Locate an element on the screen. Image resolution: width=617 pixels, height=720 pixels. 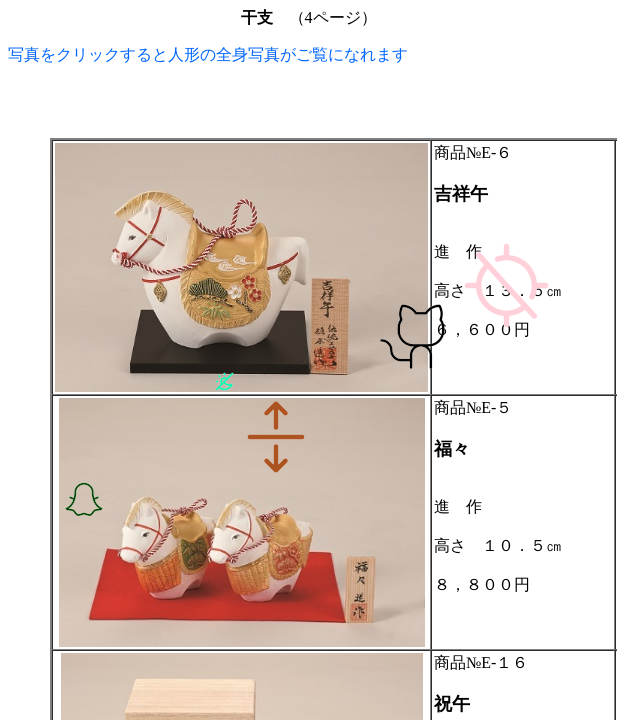
toggle between light and dark mode is located at coordinates (224, 381).